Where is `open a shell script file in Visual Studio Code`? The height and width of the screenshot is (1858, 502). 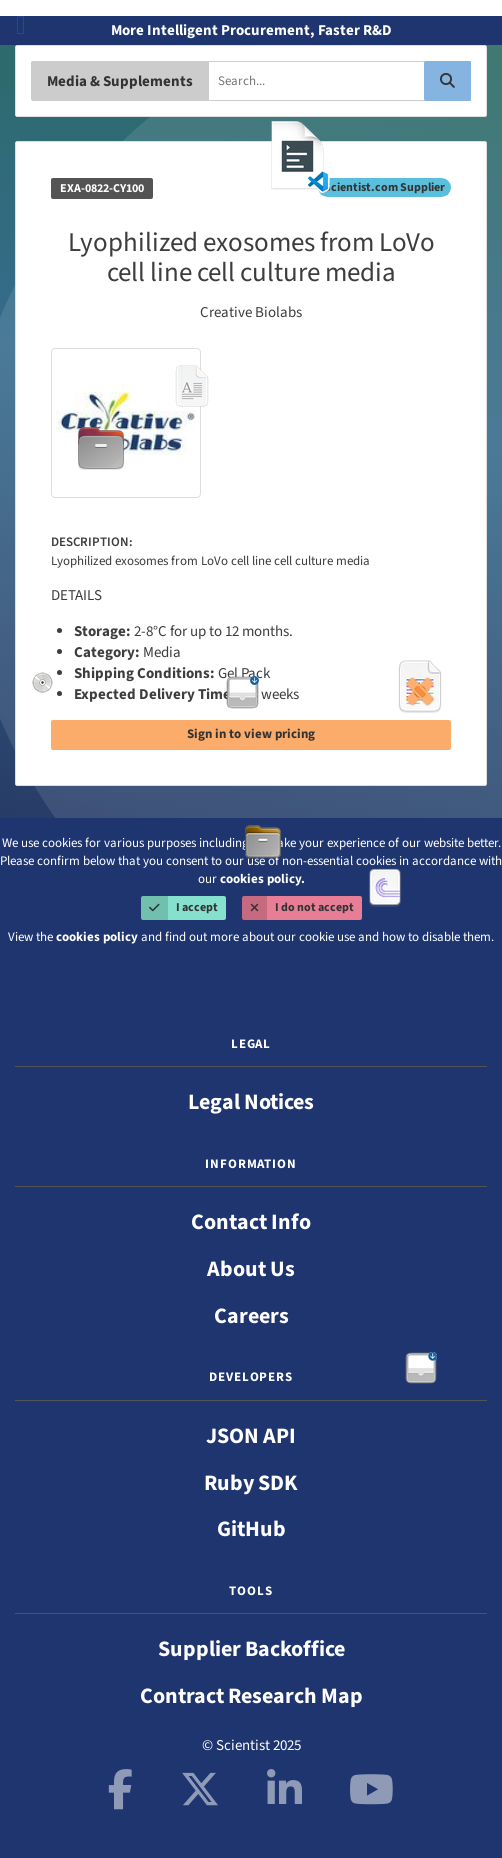
open a shell script file in Visual Studio Code is located at coordinates (297, 156).